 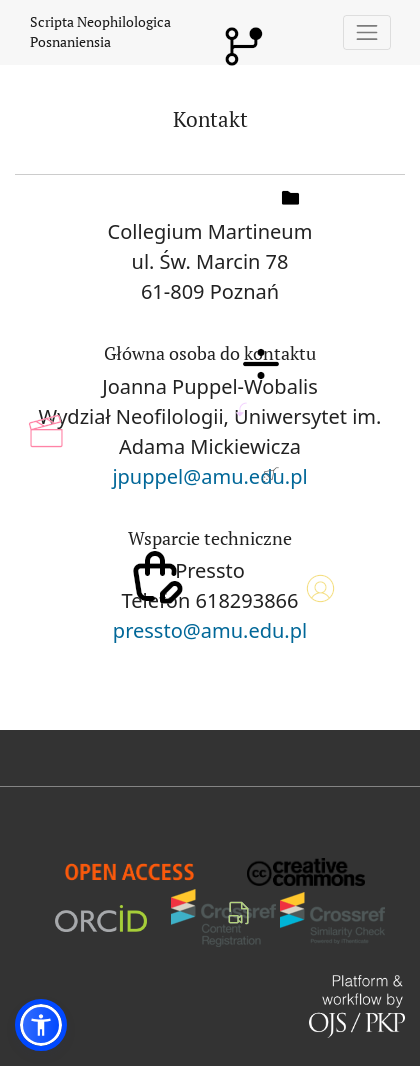 What do you see at coordinates (290, 197) in the screenshot?
I see `open a folder to view its contents` at bounding box center [290, 197].